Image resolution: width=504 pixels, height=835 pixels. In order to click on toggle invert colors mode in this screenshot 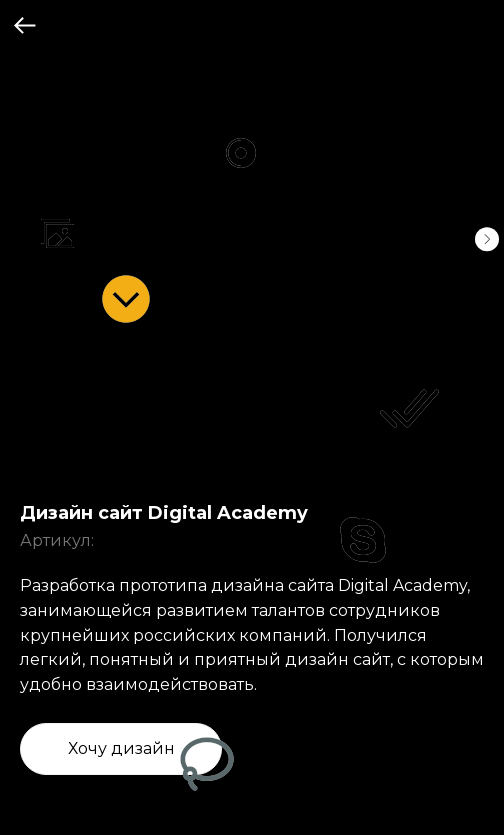, I will do `click(241, 153)`.